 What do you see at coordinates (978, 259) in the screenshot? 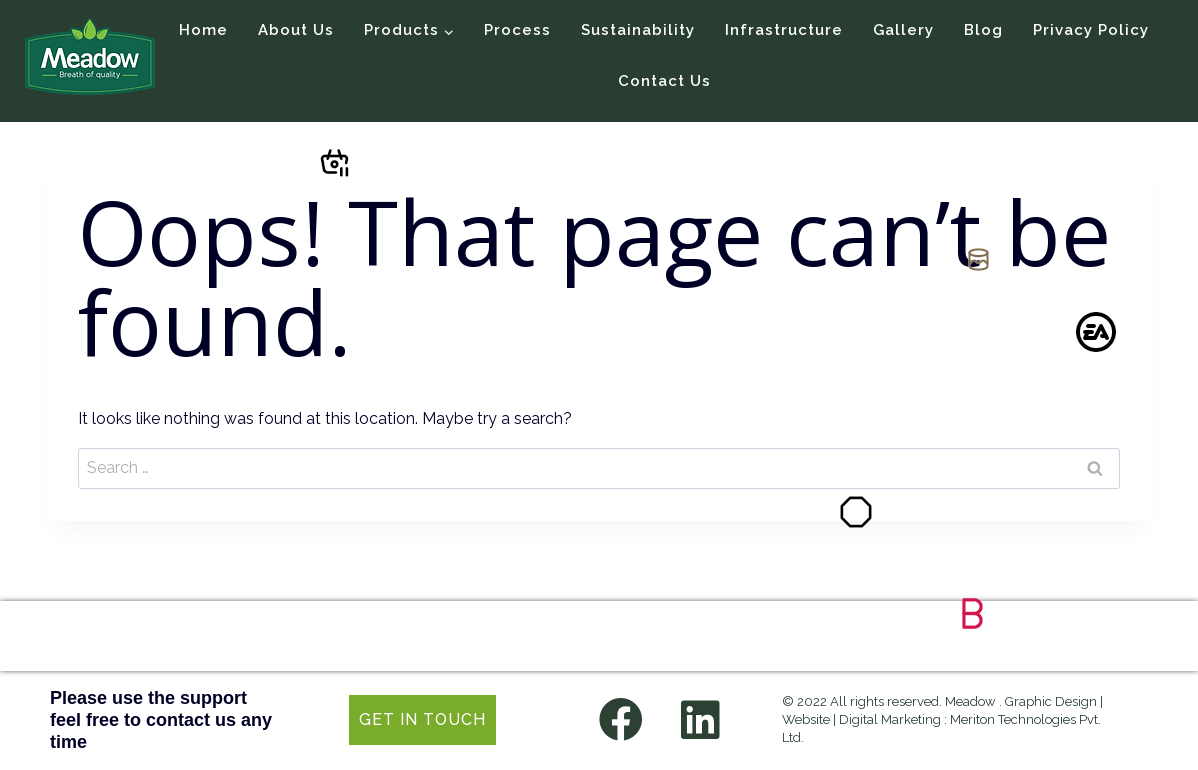
I see `indicates a database security breach or data leak` at bounding box center [978, 259].